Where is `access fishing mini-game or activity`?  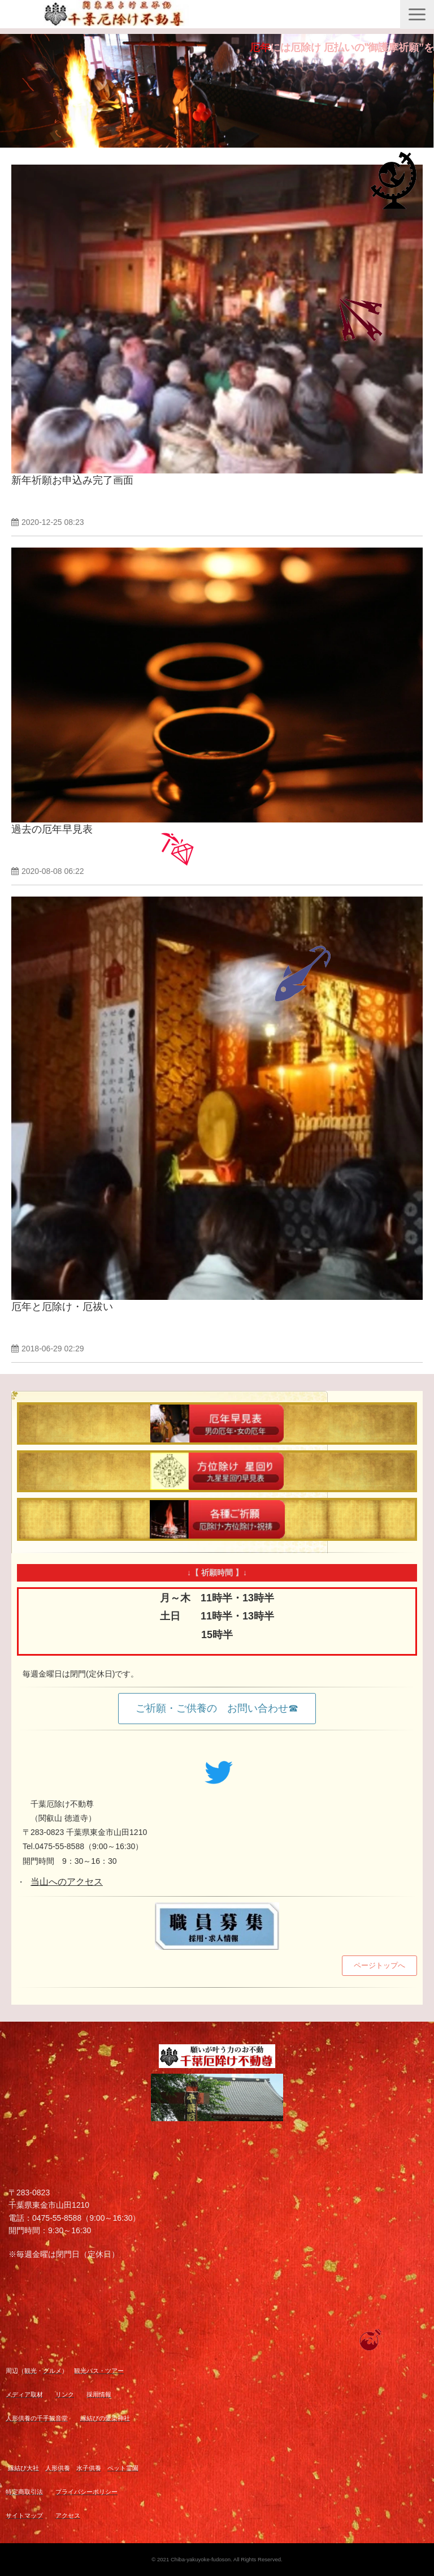
access fishing mini-game or activity is located at coordinates (303, 973).